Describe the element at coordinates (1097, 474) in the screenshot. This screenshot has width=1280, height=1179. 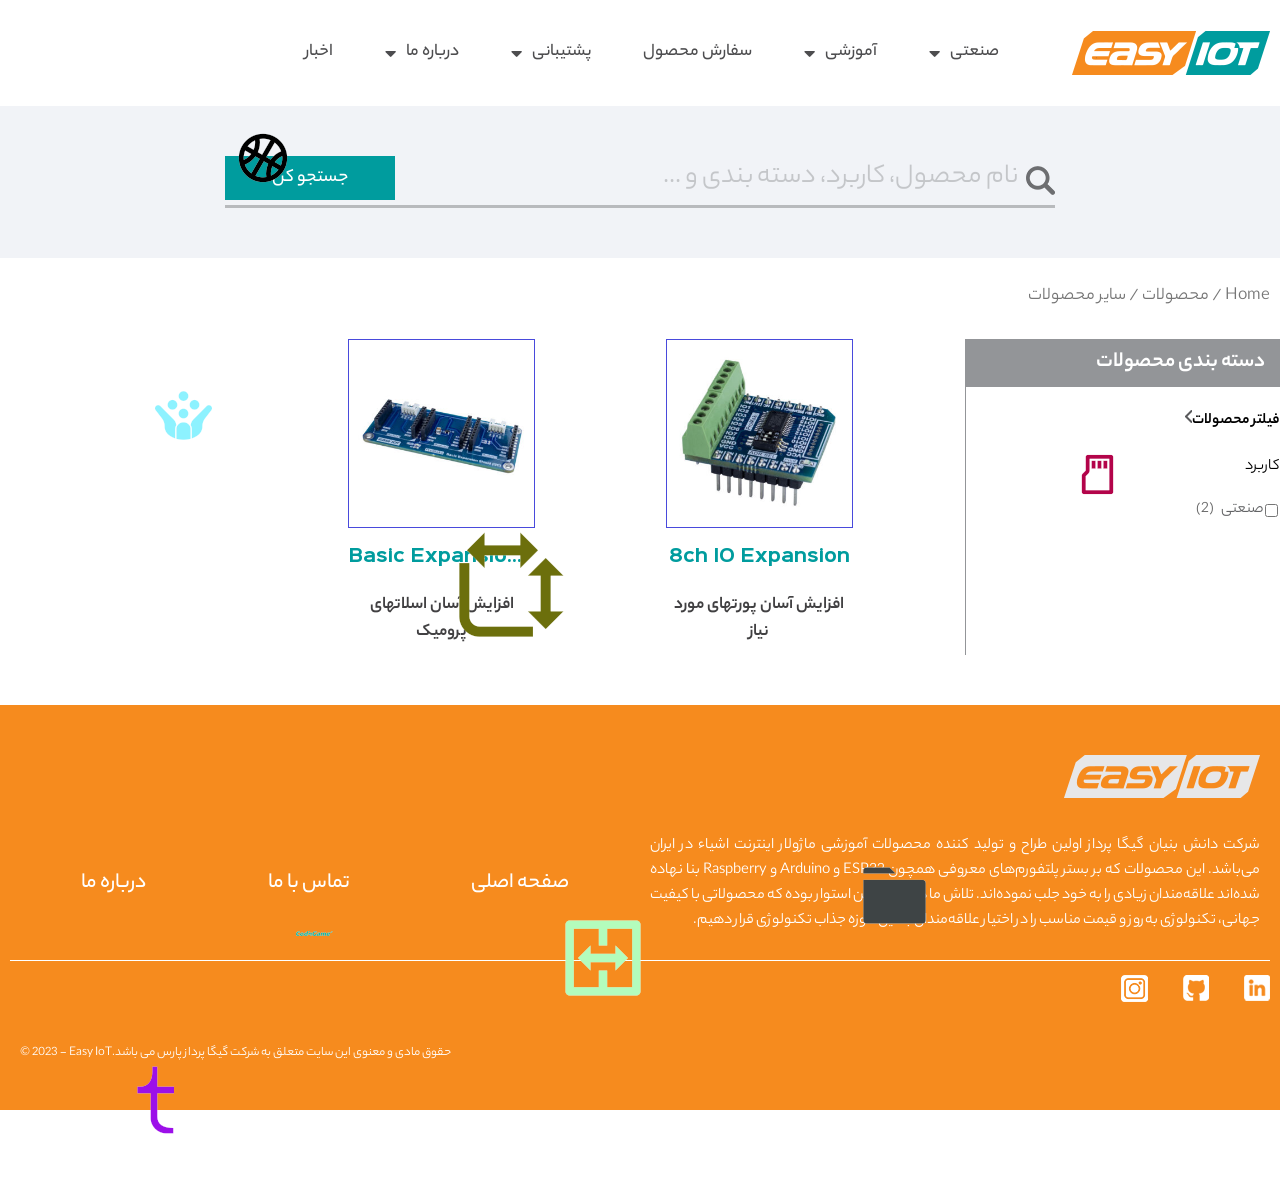
I see `access mini sd card storage` at that location.